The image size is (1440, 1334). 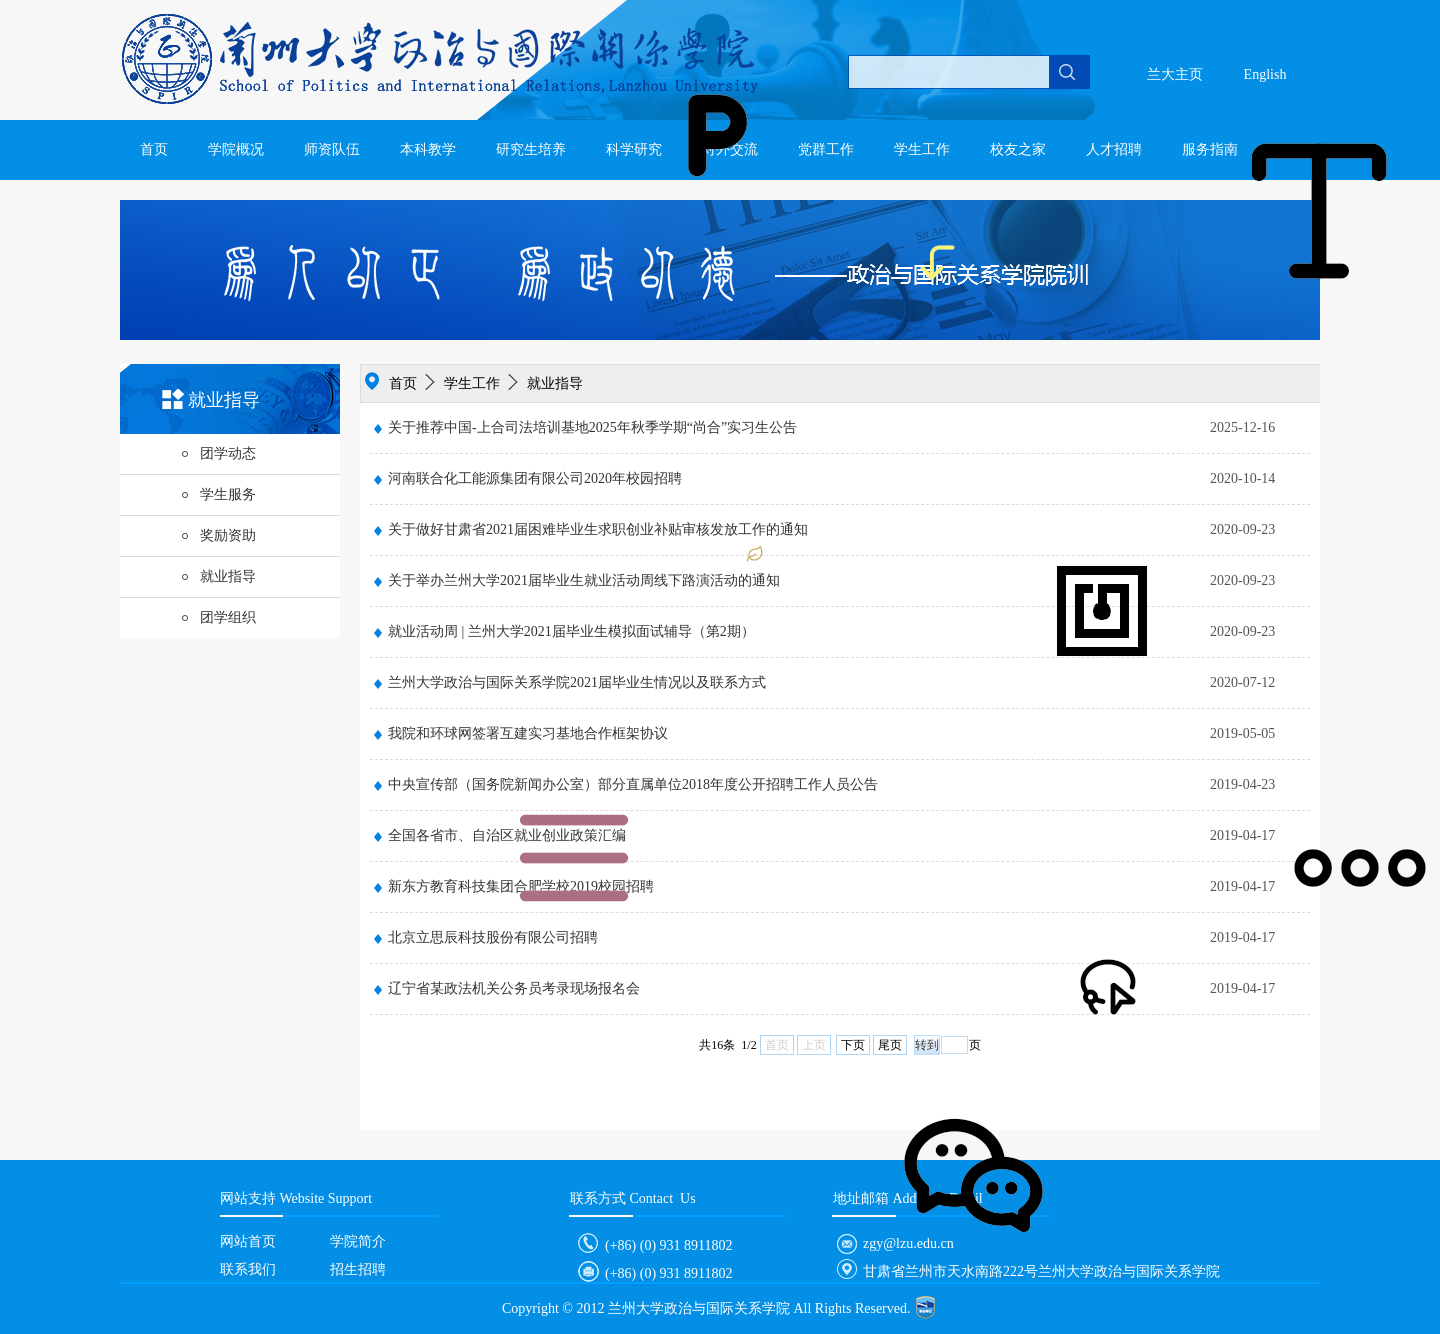 What do you see at coordinates (1108, 987) in the screenshot?
I see `freehand selection tool` at bounding box center [1108, 987].